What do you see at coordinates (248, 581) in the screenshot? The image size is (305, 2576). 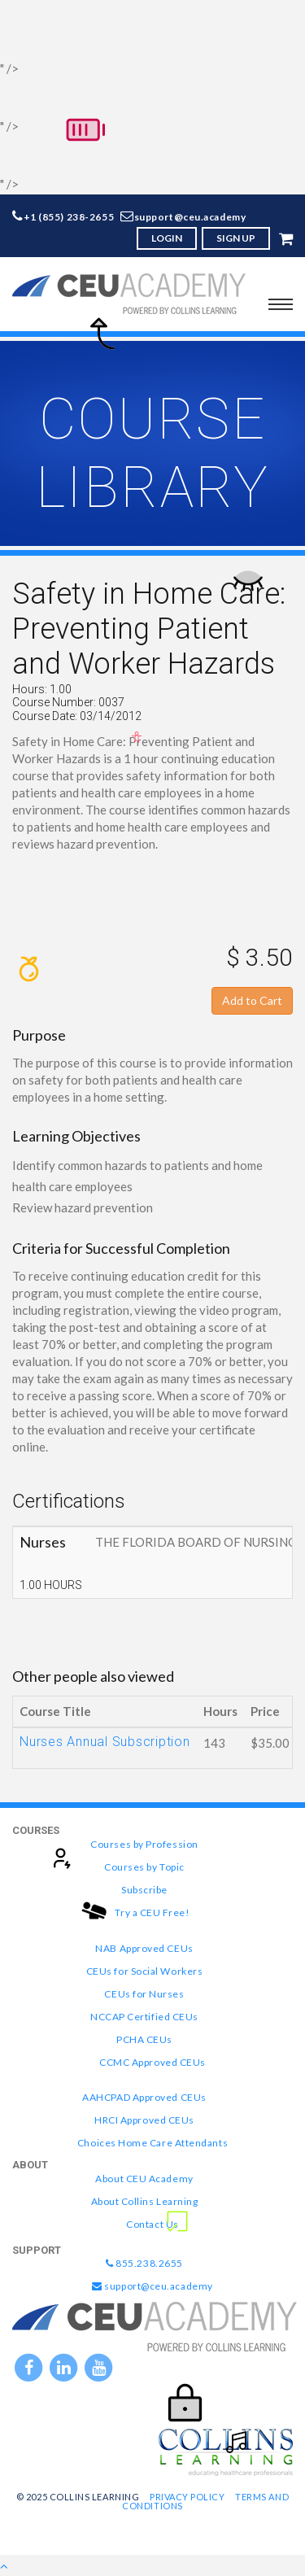 I see `hide password or sensitive content` at bounding box center [248, 581].